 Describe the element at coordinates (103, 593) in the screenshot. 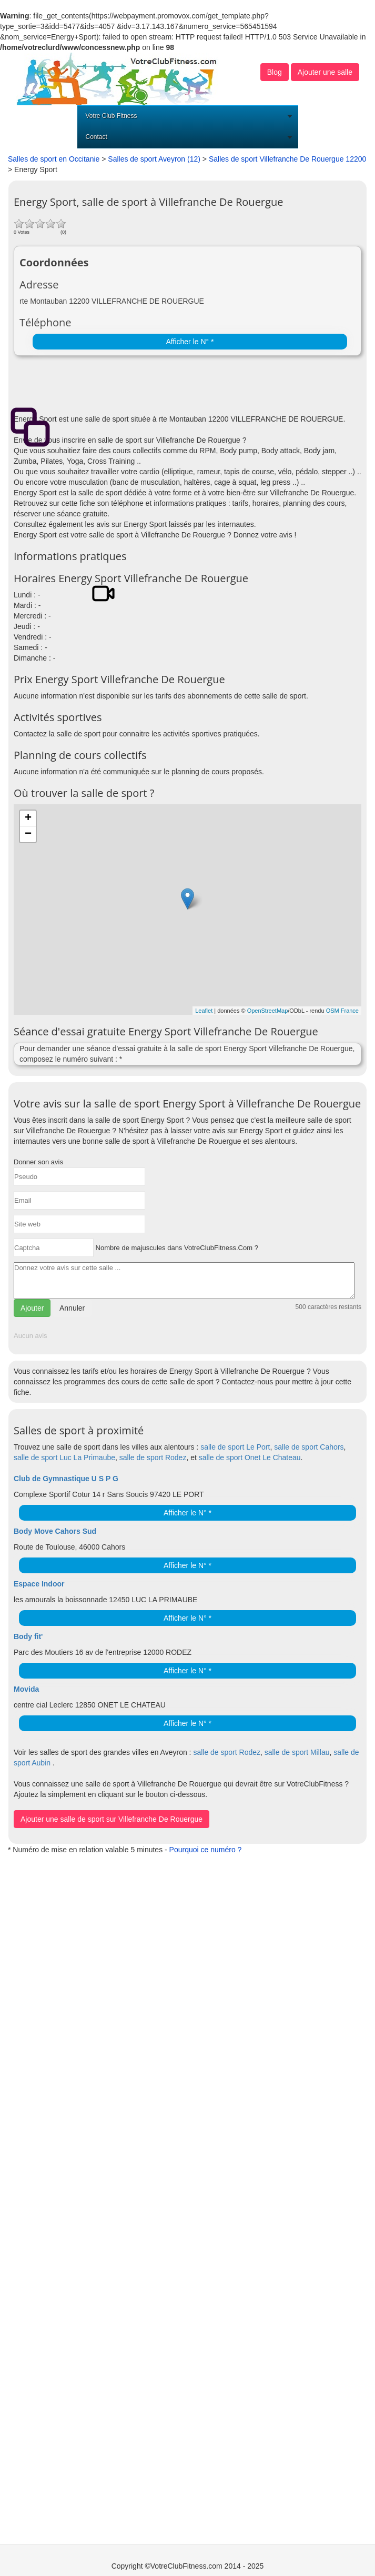

I see `start a video call` at that location.